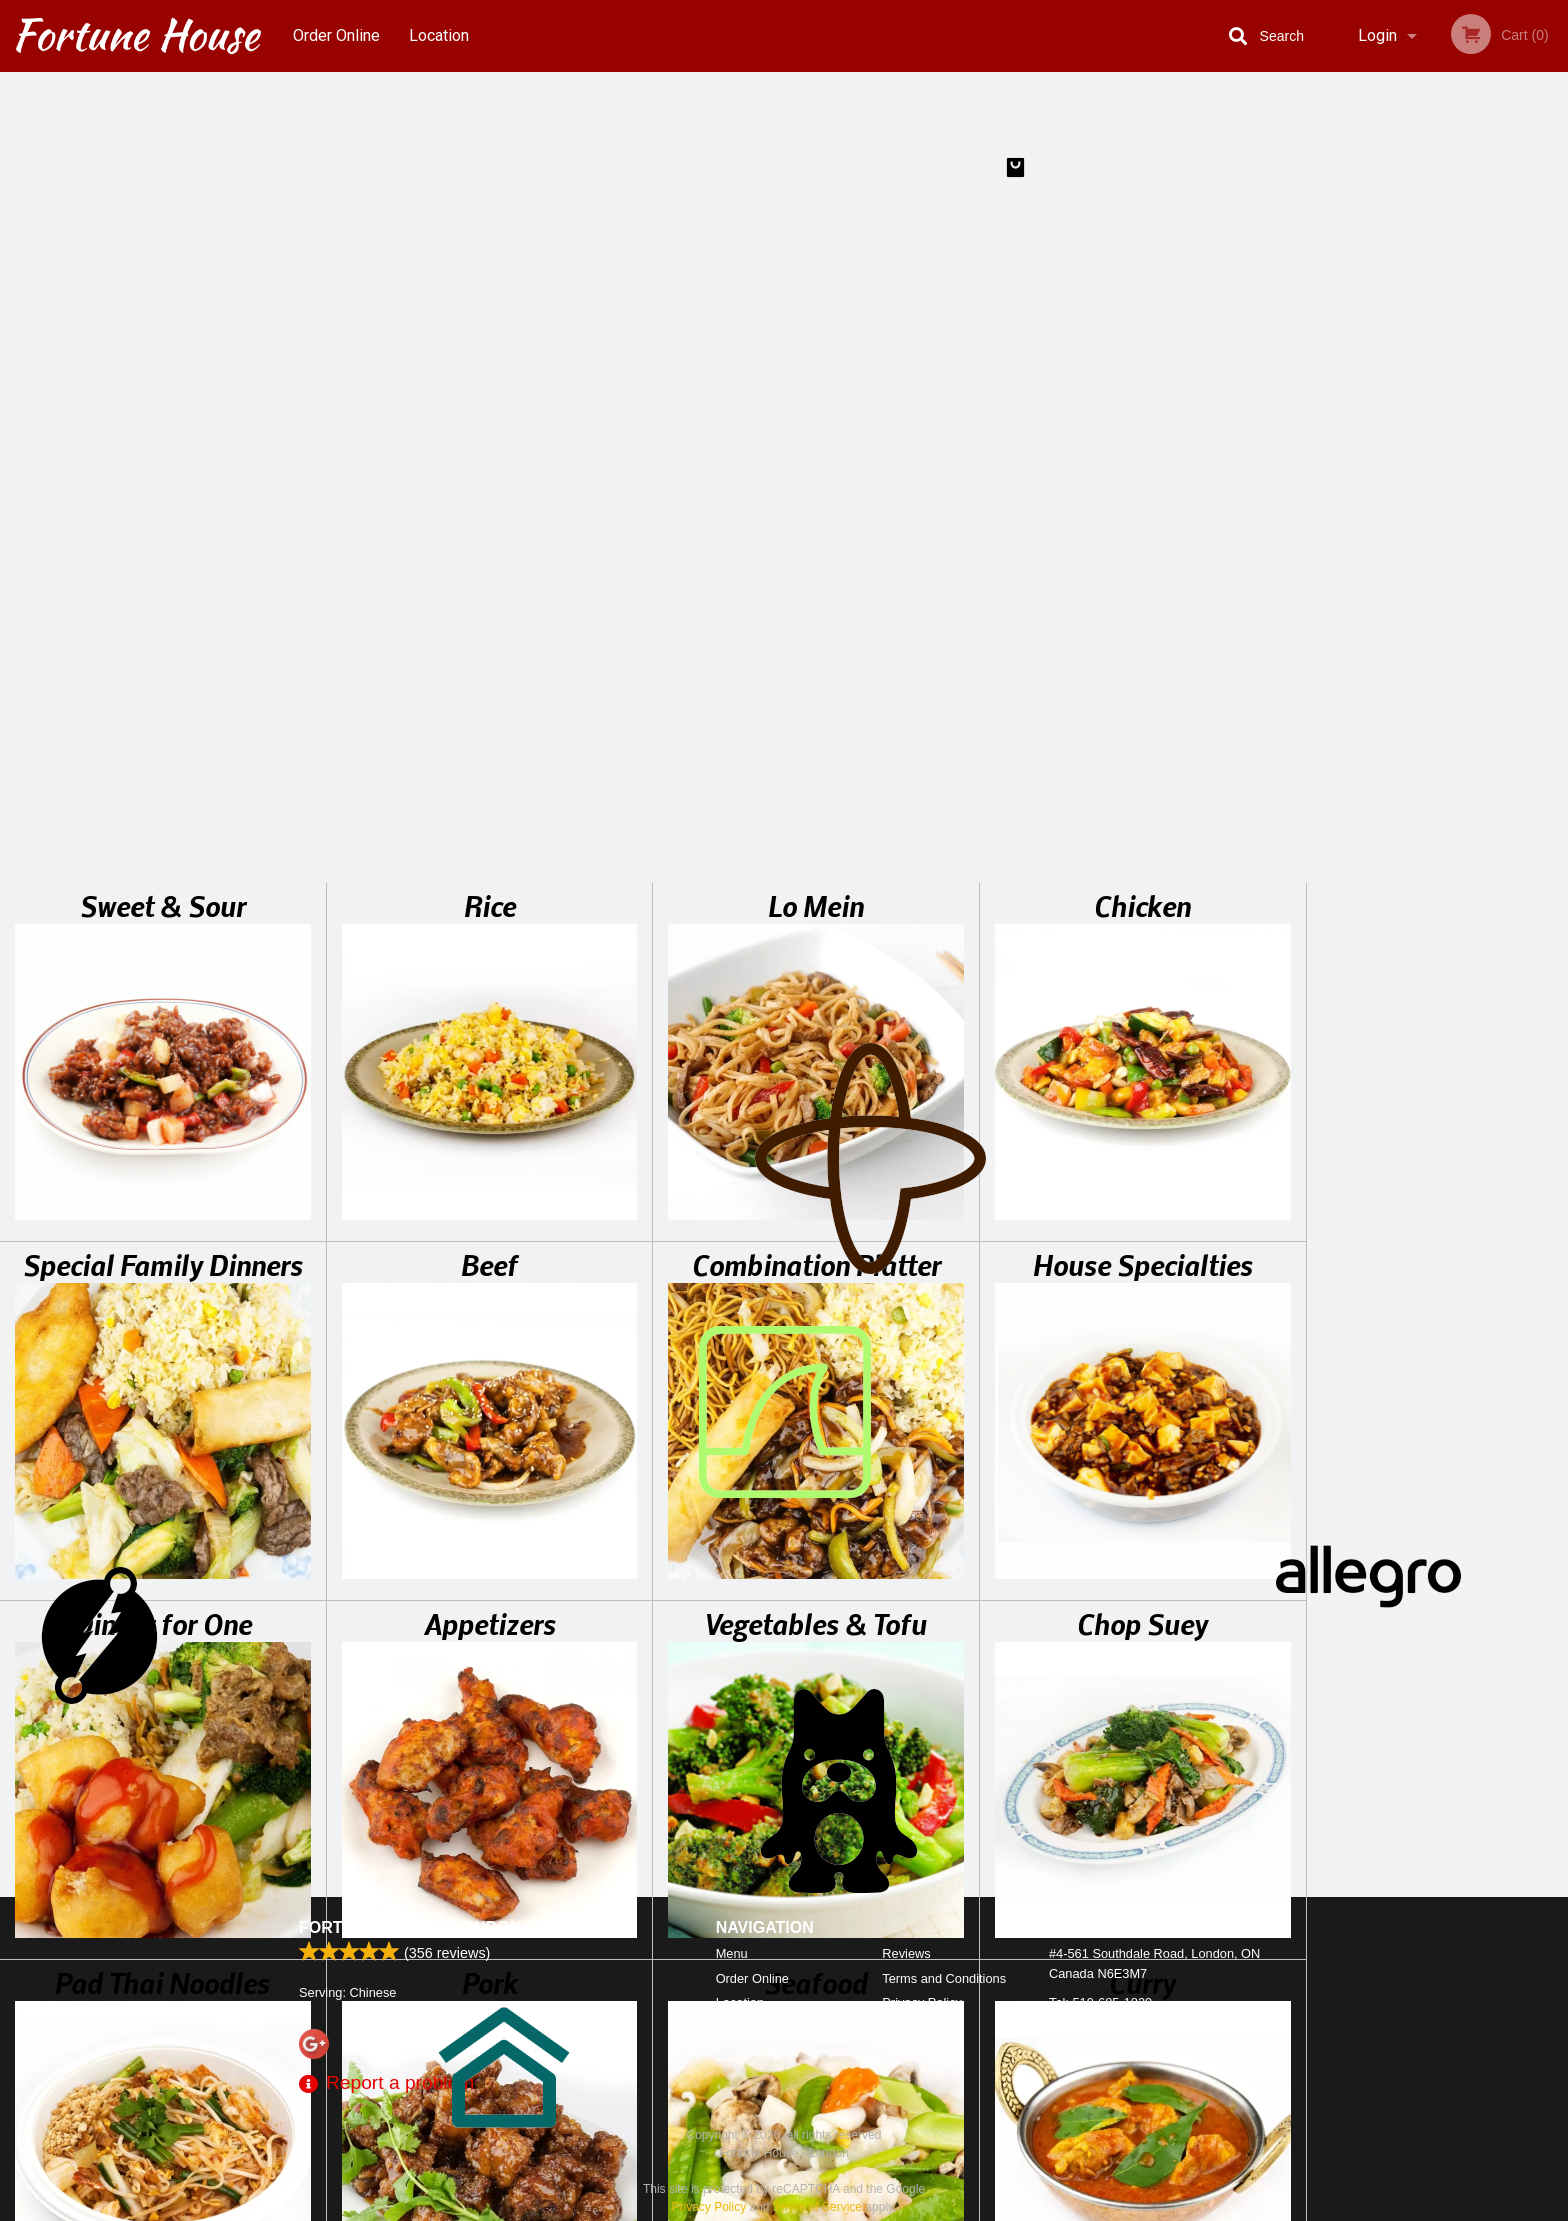 This screenshot has height=2221, width=1568. Describe the element at coordinates (1368, 1576) in the screenshot. I see `visit the allegro e-commerce platform` at that location.